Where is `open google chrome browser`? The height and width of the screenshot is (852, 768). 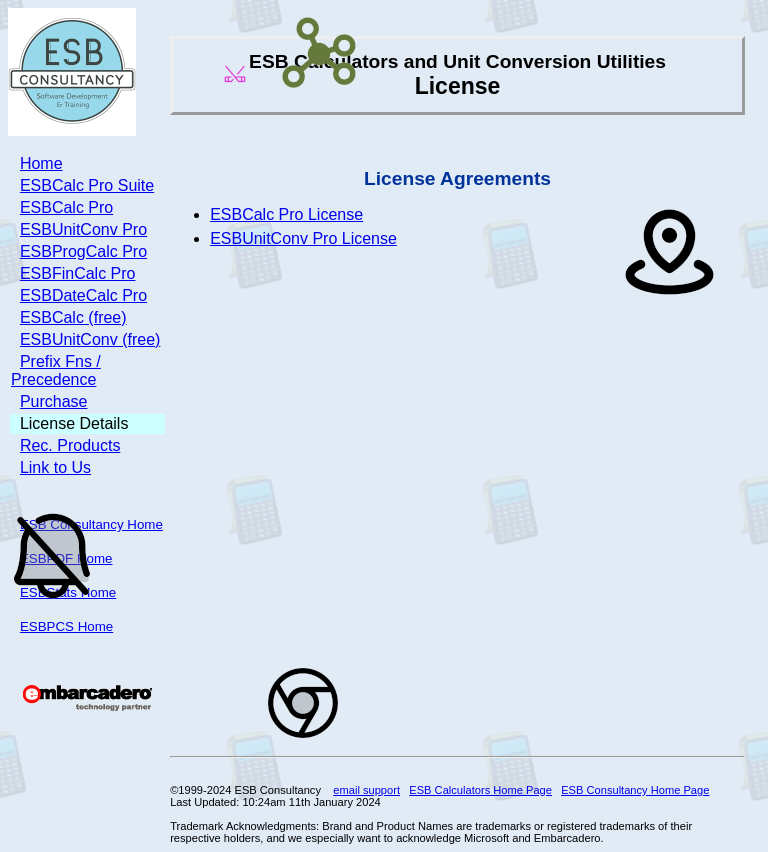
open google chrome browser is located at coordinates (303, 703).